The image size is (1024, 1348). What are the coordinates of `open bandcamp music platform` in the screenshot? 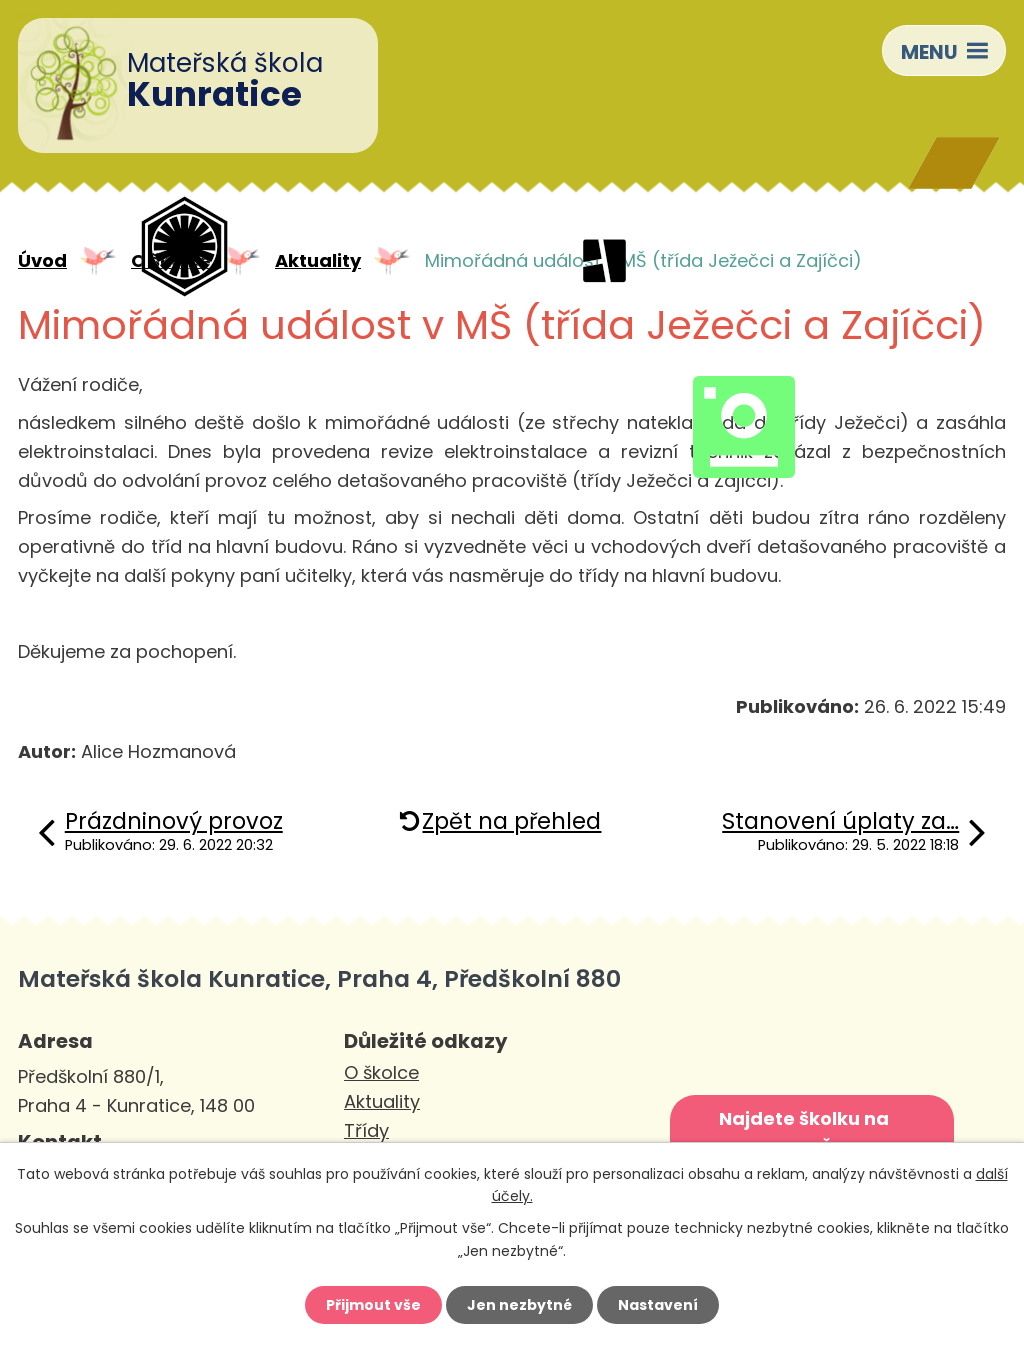 It's located at (954, 163).